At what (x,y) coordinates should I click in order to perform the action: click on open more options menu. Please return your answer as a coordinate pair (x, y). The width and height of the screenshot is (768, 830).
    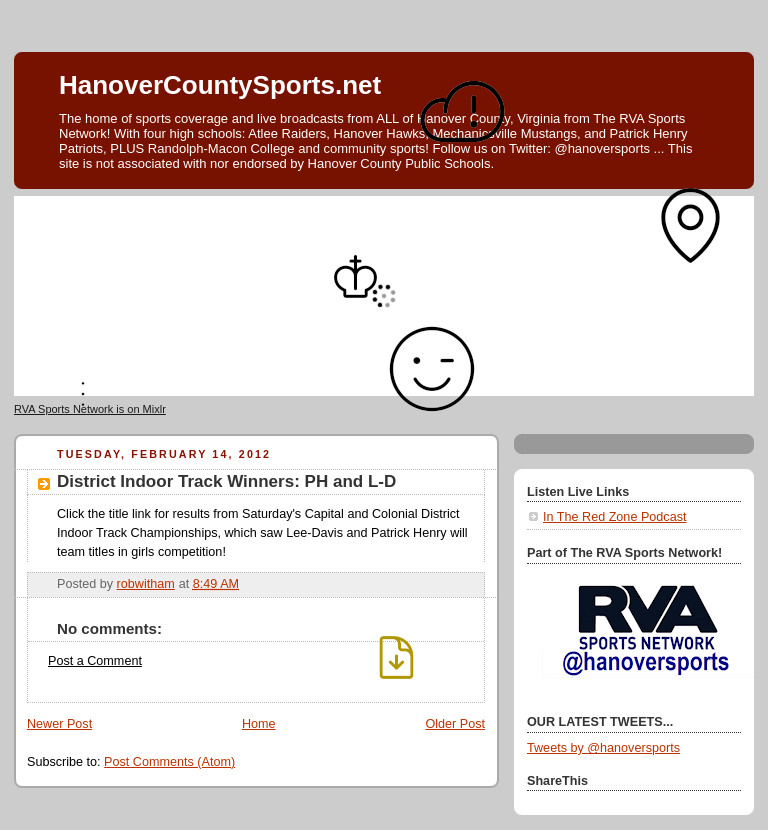
    Looking at the image, I should click on (83, 394).